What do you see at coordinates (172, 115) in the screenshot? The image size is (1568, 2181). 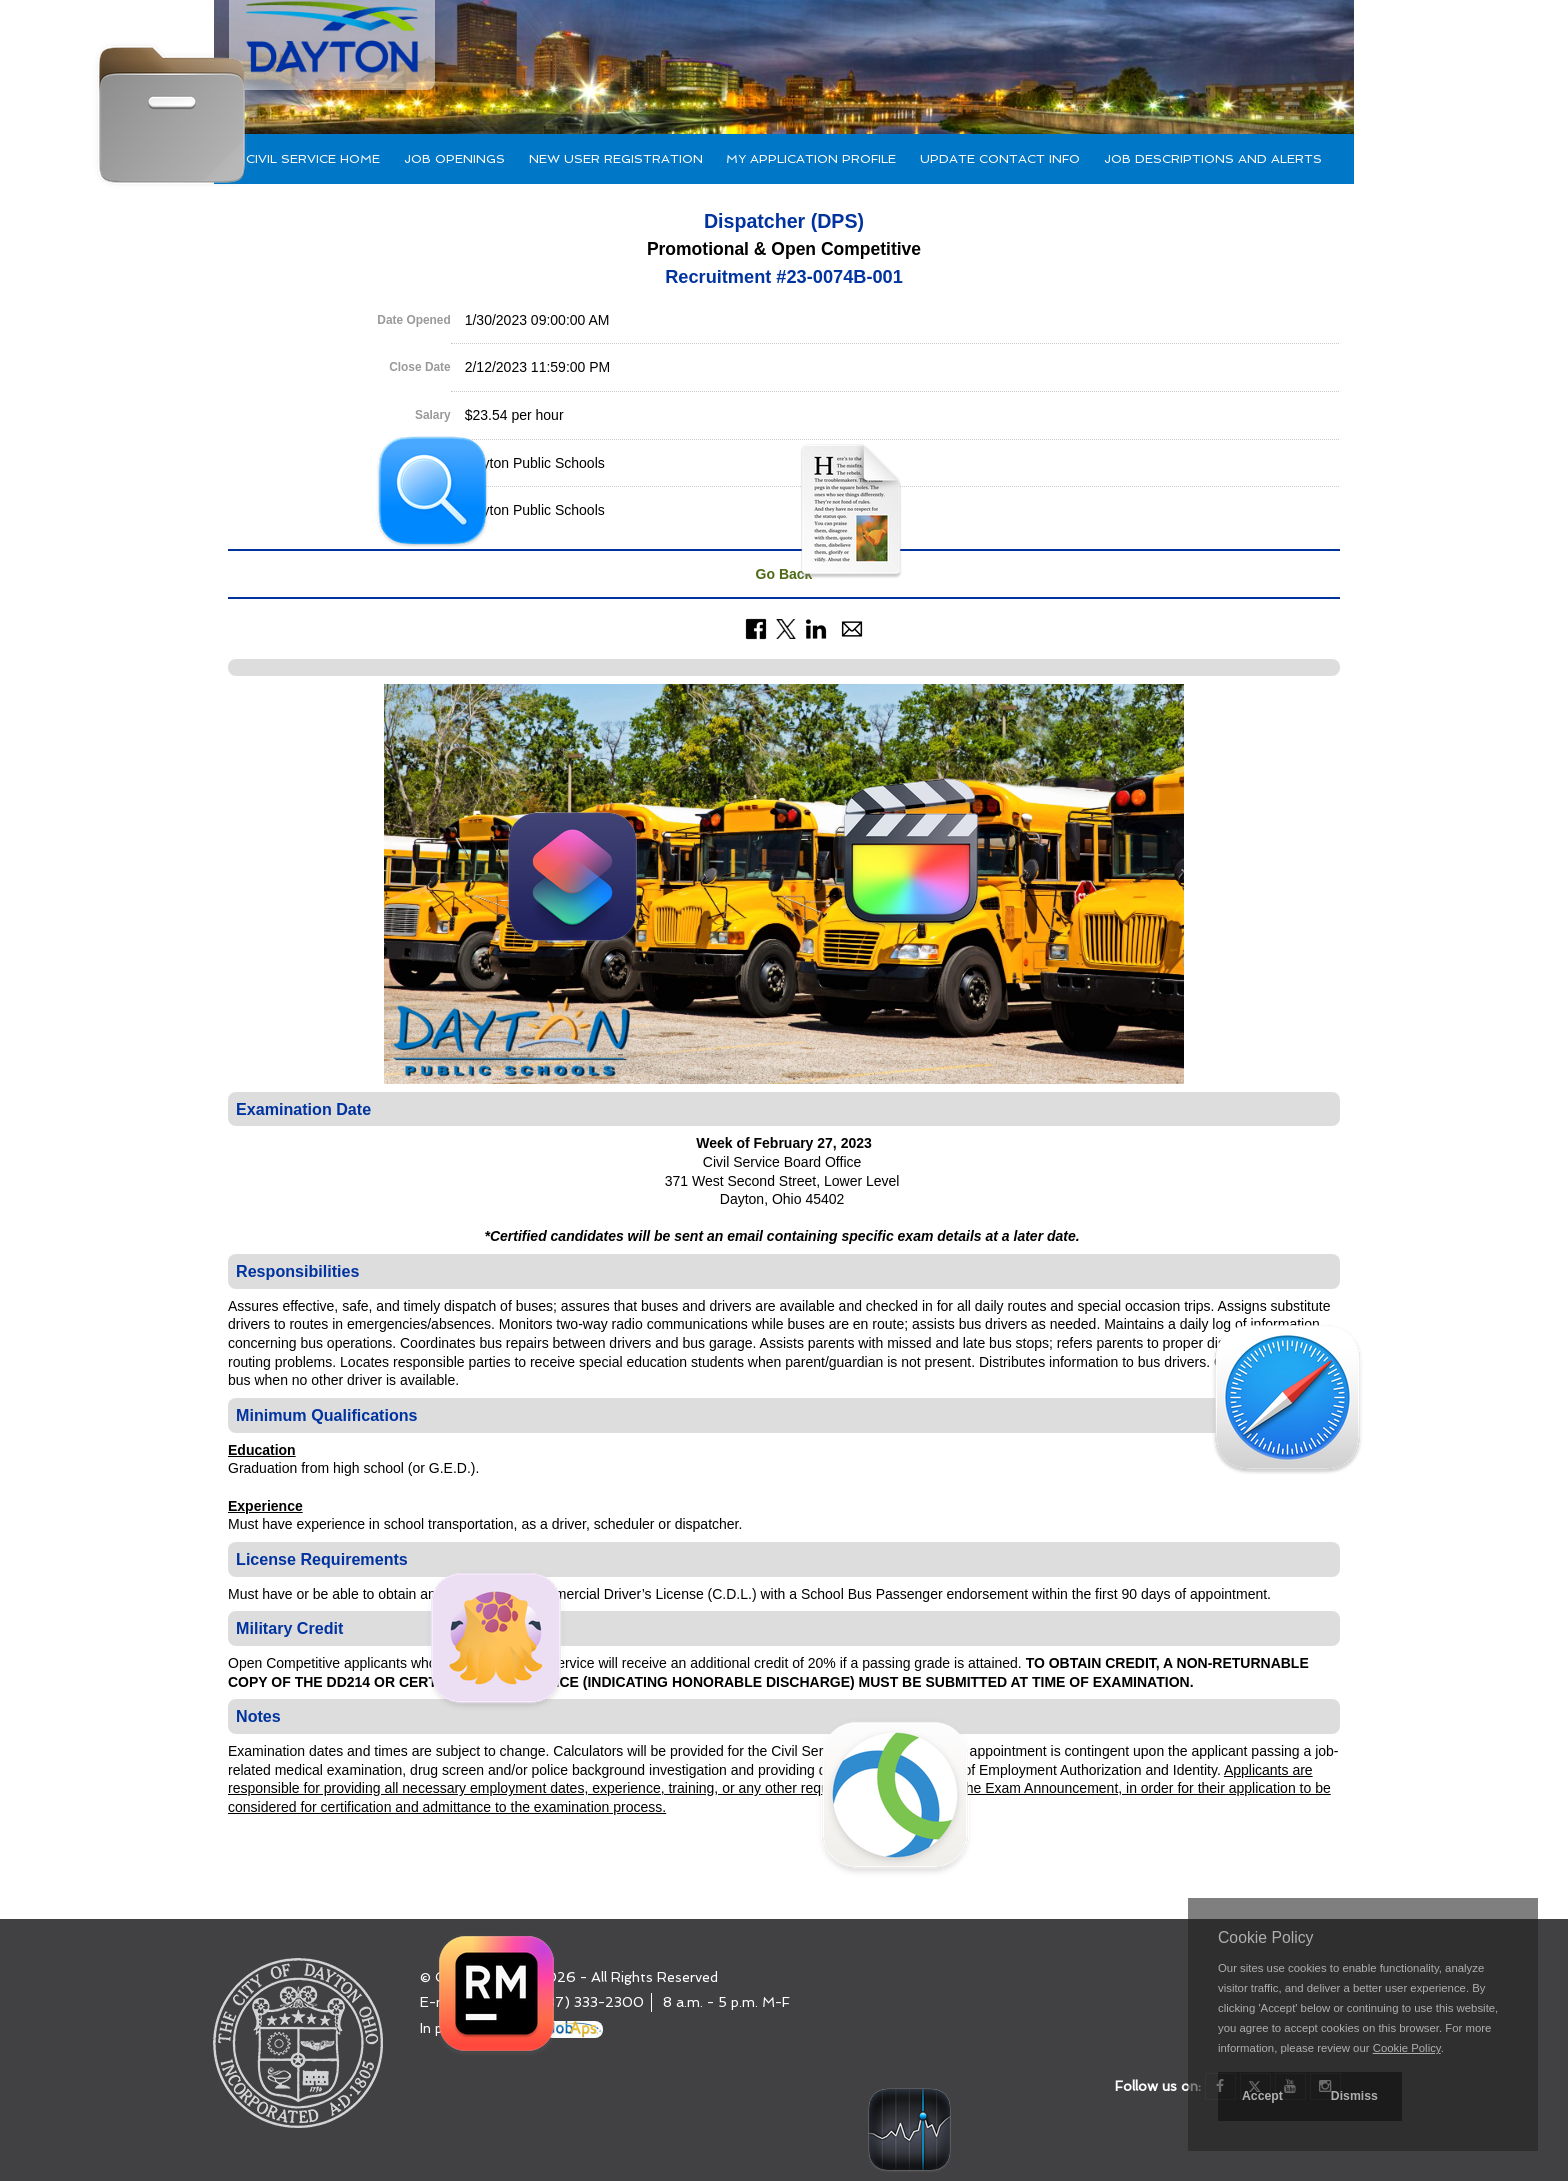 I see `open file manager application` at bounding box center [172, 115].